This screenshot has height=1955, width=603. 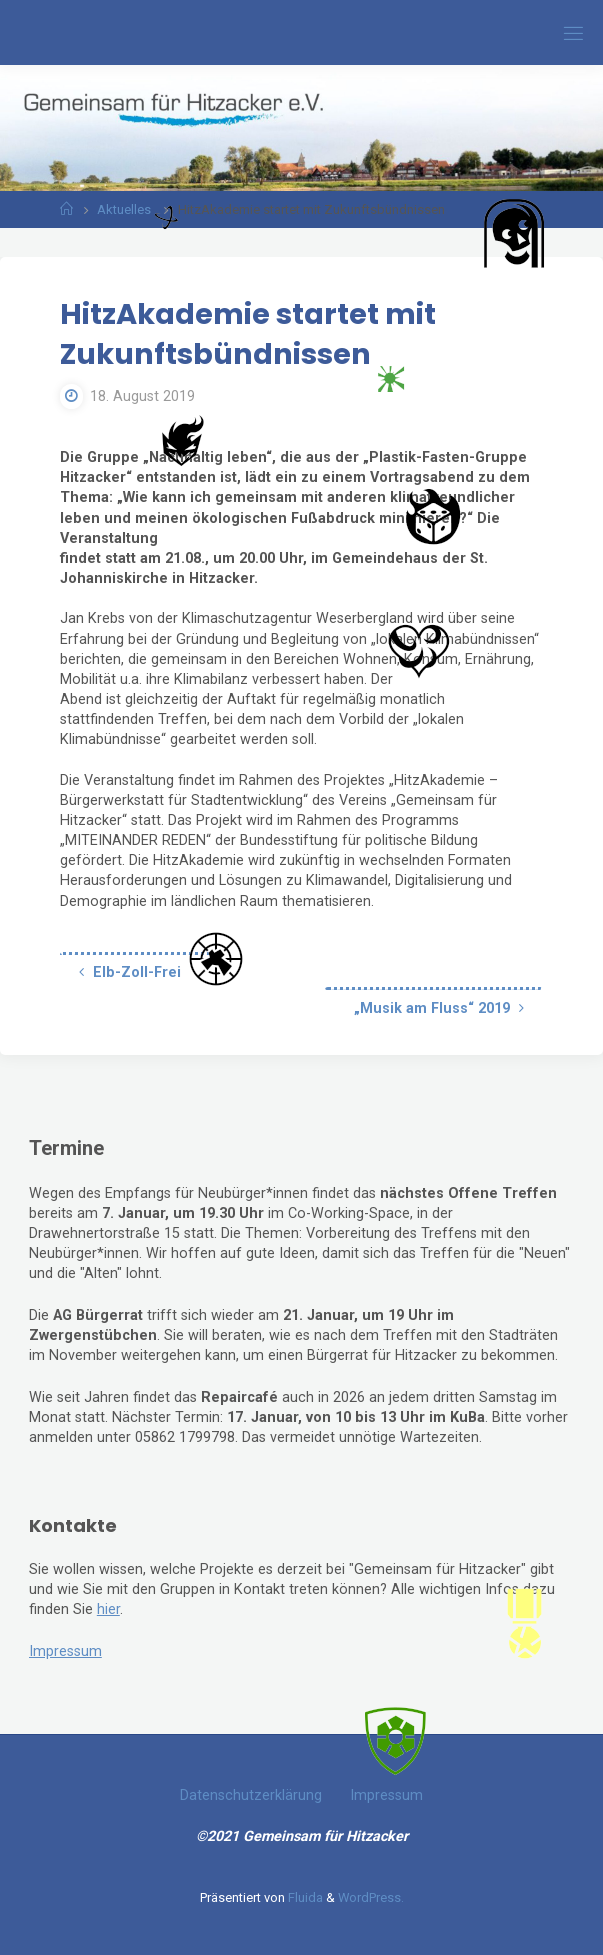 What do you see at coordinates (391, 379) in the screenshot?
I see `indicates an explosion or blast effect in gameplay` at bounding box center [391, 379].